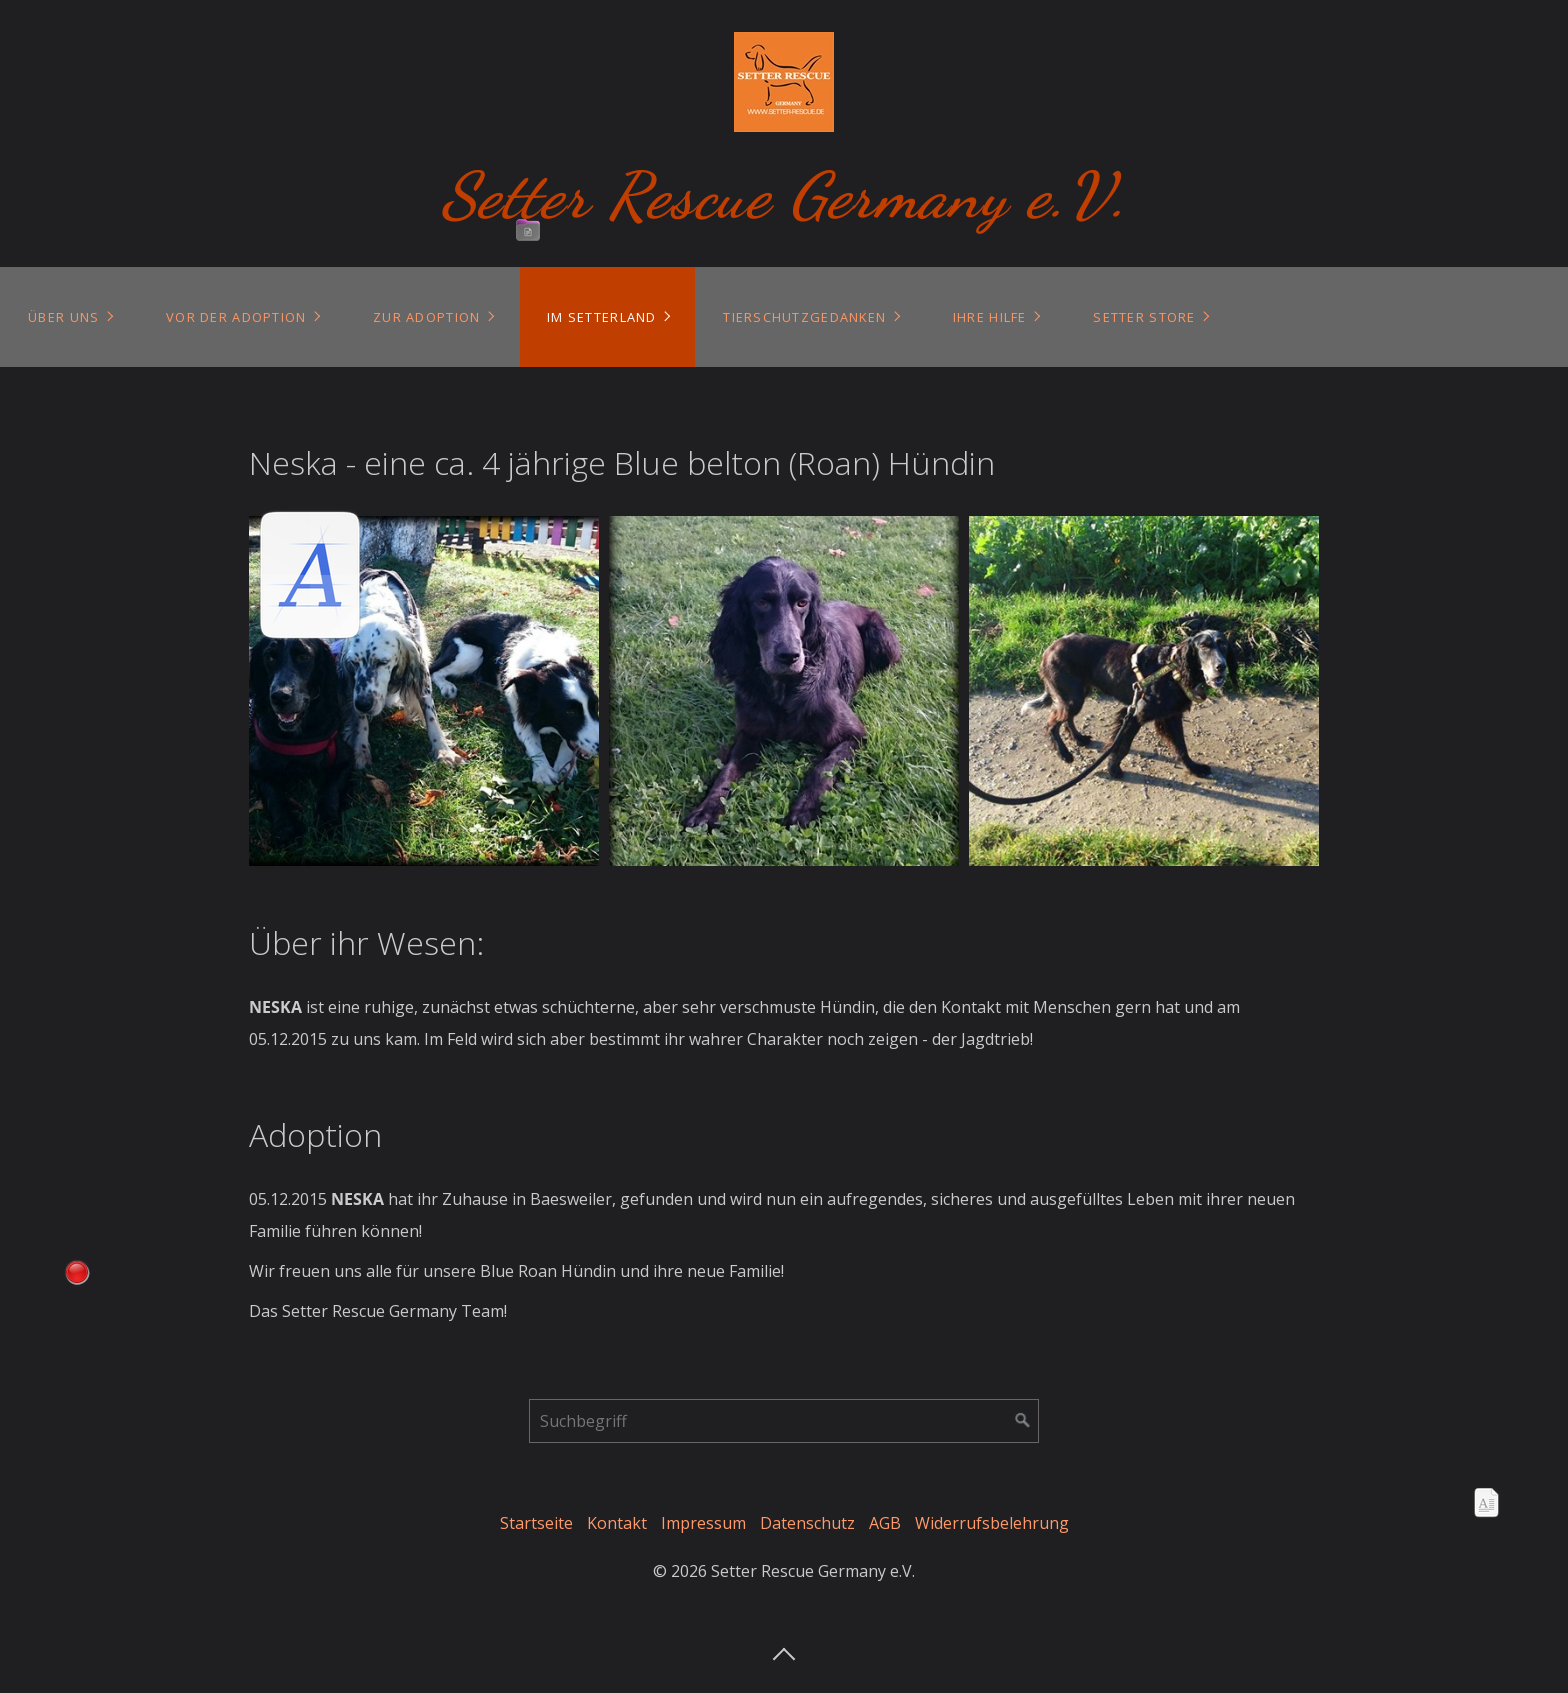  I want to click on an OpenType font file, so click(310, 575).